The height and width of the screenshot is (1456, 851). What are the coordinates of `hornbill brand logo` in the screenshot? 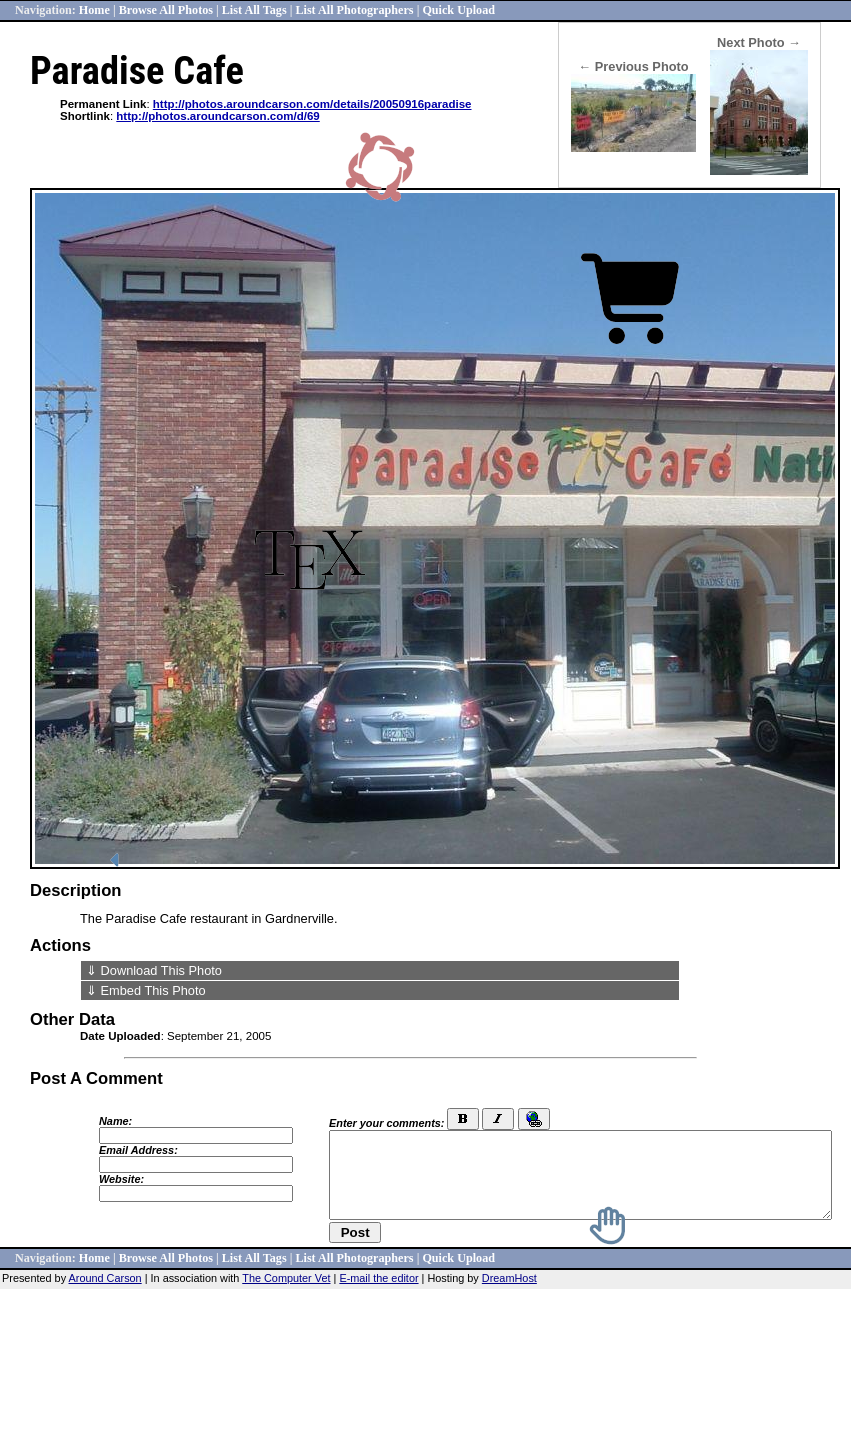 It's located at (380, 167).